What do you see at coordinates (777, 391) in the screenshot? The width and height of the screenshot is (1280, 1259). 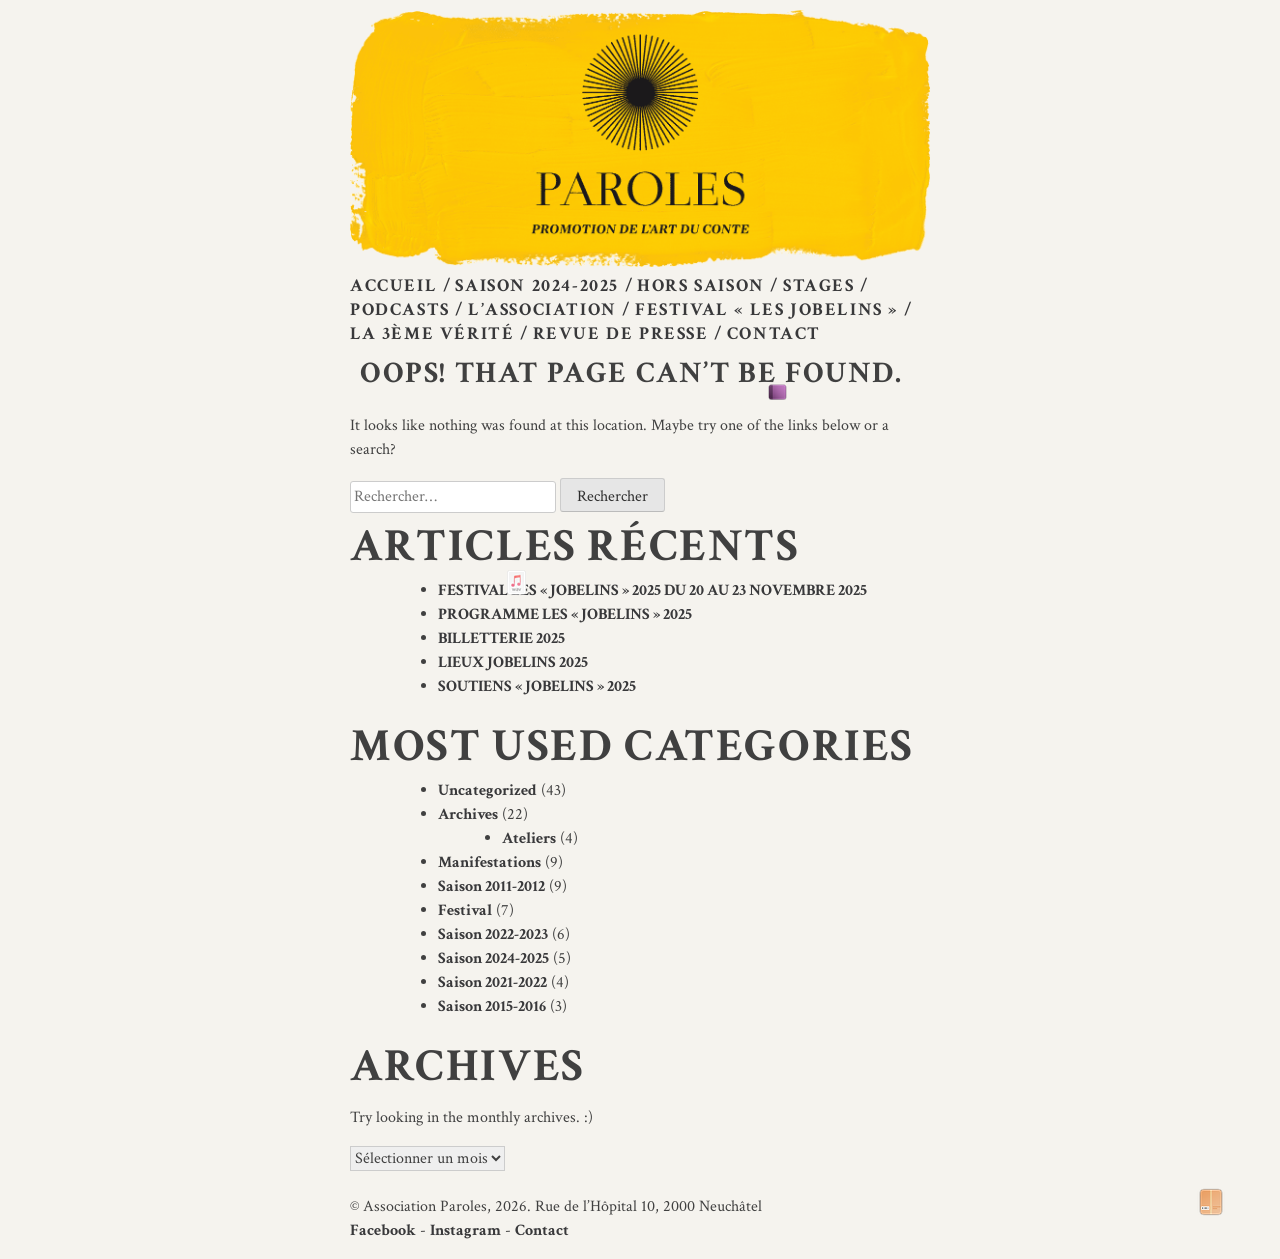 I see `access the desktop folder` at bounding box center [777, 391].